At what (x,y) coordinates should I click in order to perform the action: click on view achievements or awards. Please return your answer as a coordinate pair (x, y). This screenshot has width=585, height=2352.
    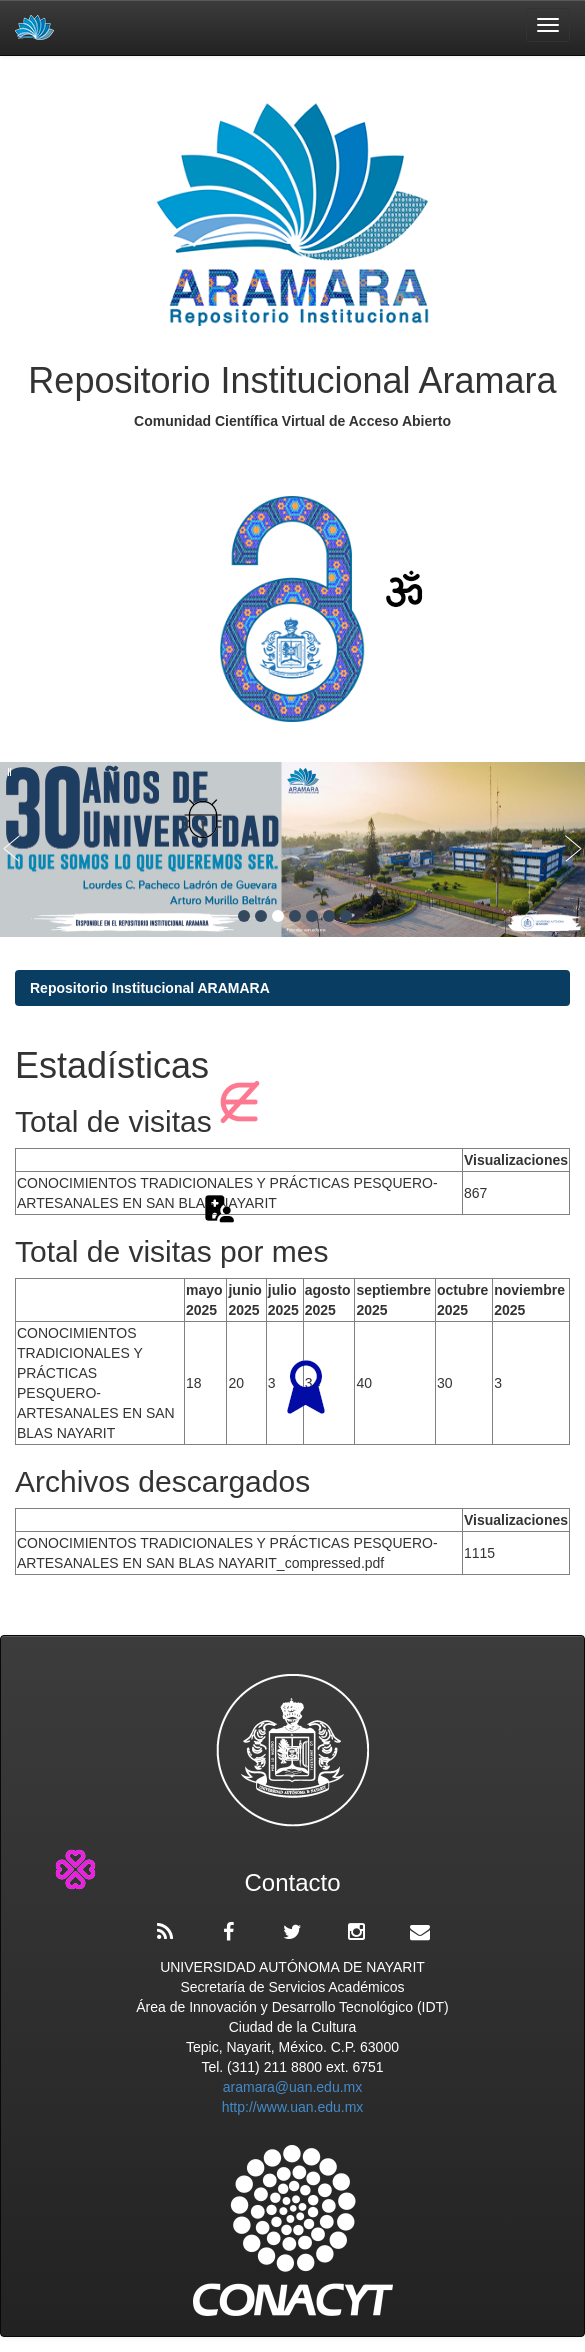
    Looking at the image, I should click on (306, 1387).